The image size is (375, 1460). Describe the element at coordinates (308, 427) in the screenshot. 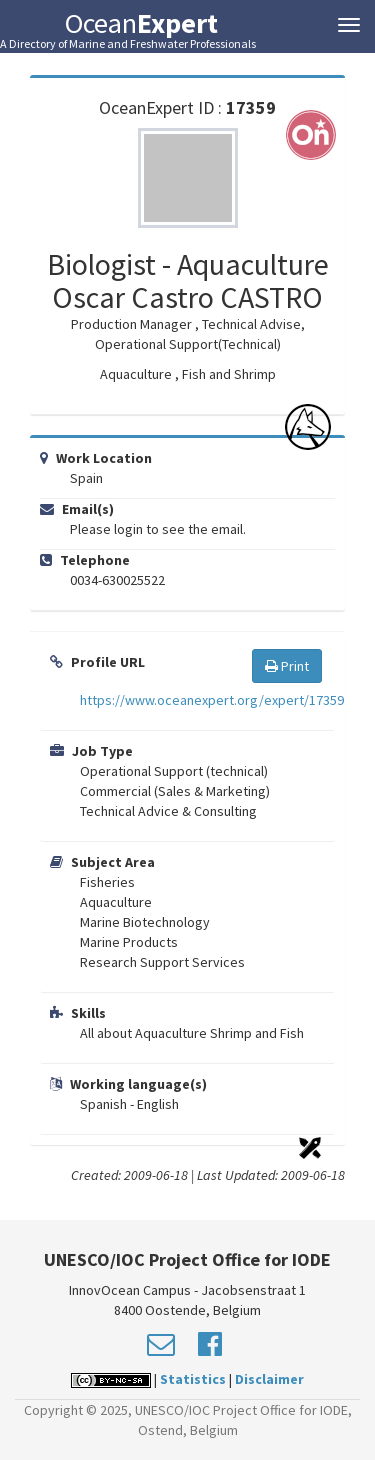

I see `open Wolfram Language application` at that location.